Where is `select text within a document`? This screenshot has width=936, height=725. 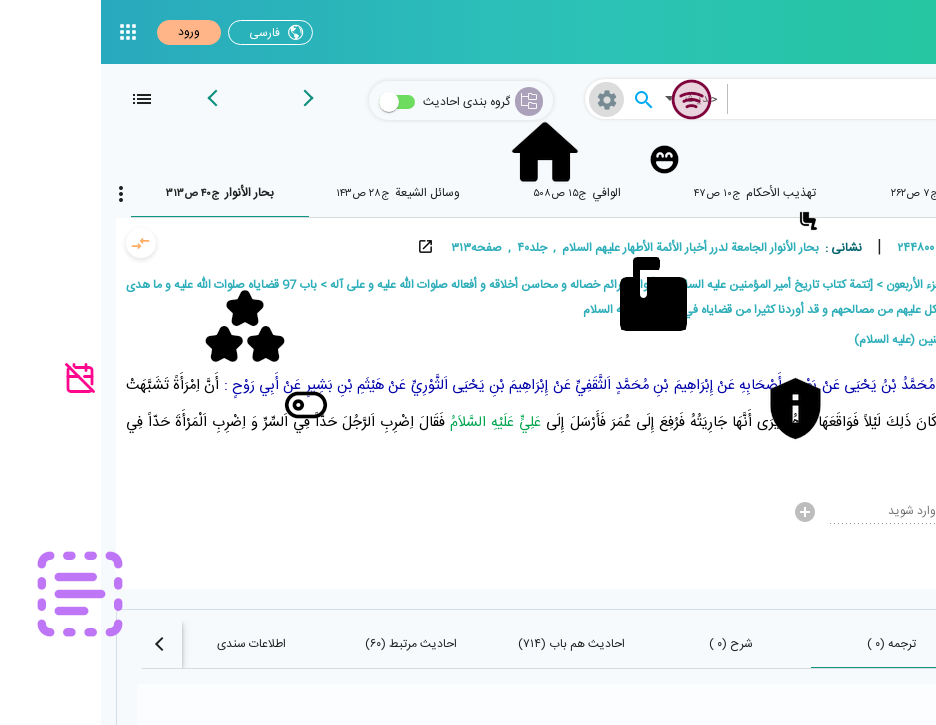
select text within a document is located at coordinates (80, 594).